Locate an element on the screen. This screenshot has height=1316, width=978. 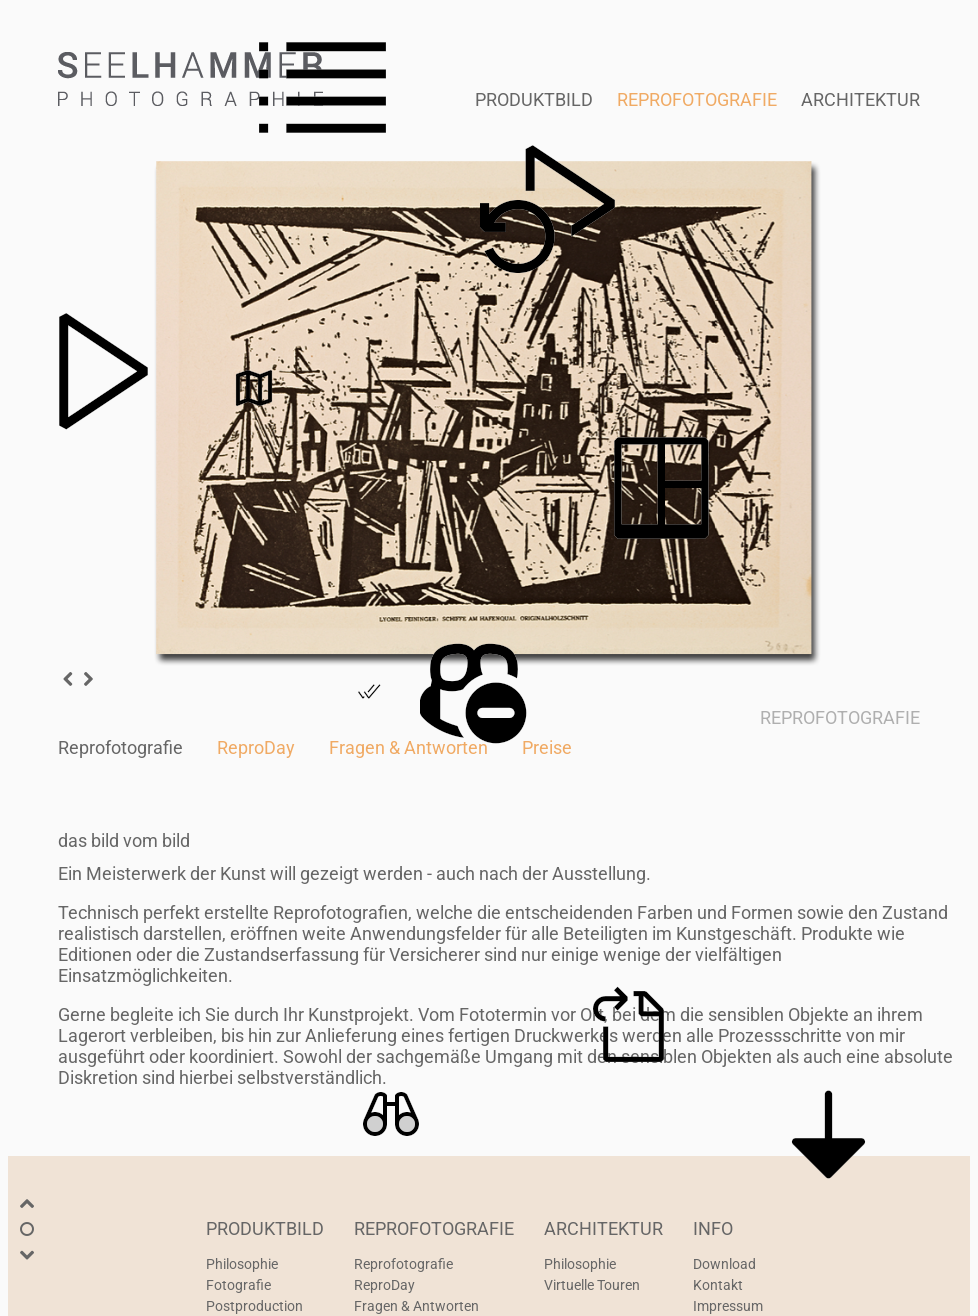
github copilot is blocked or disabled is located at coordinates (474, 691).